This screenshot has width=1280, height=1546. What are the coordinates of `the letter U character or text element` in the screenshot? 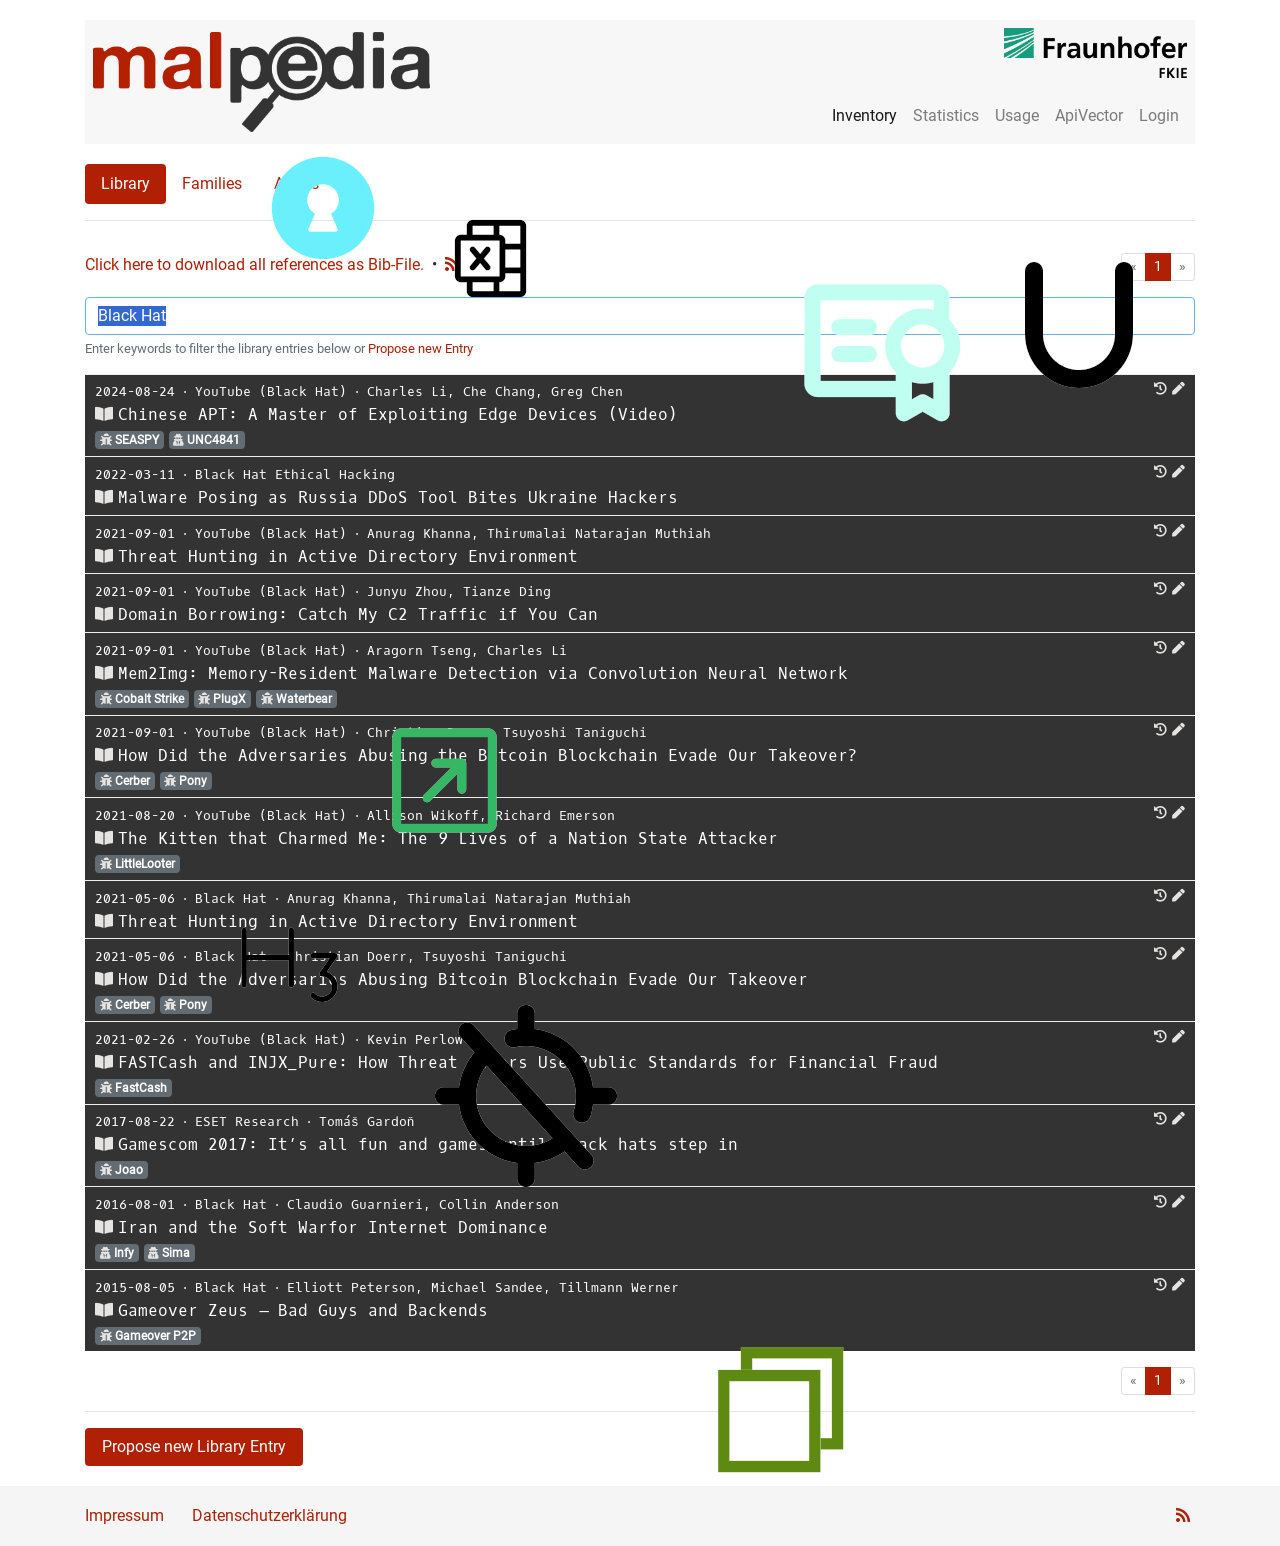 It's located at (1079, 325).